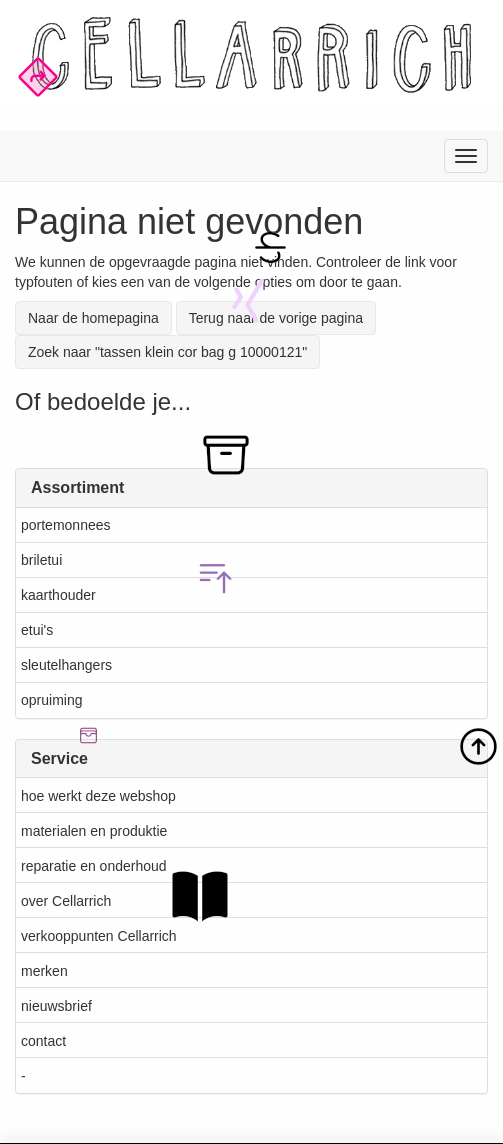 Image resolution: width=503 pixels, height=1144 pixels. I want to click on apply strikethrough formatting to selected text, so click(270, 247).